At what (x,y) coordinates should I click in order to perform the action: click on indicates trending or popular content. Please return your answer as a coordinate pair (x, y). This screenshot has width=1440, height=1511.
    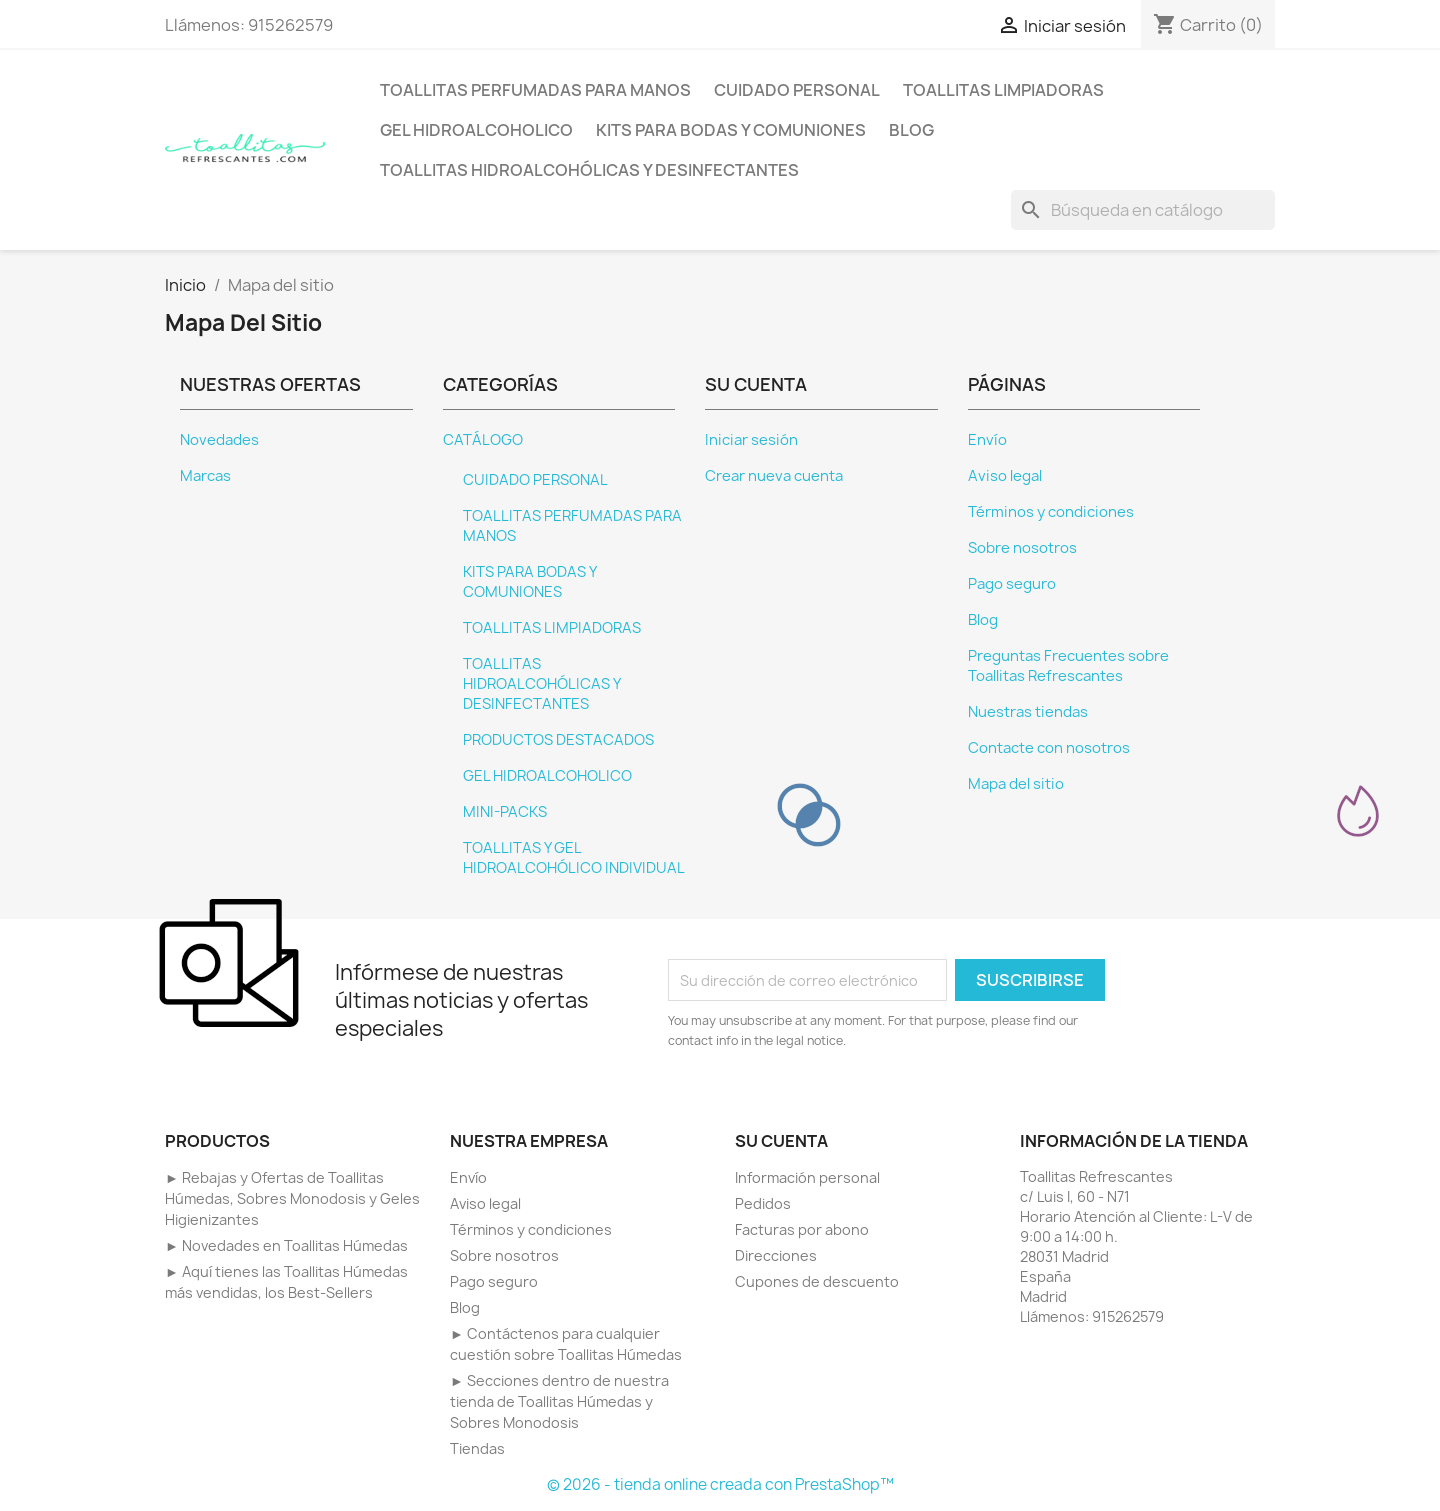
    Looking at the image, I should click on (1358, 812).